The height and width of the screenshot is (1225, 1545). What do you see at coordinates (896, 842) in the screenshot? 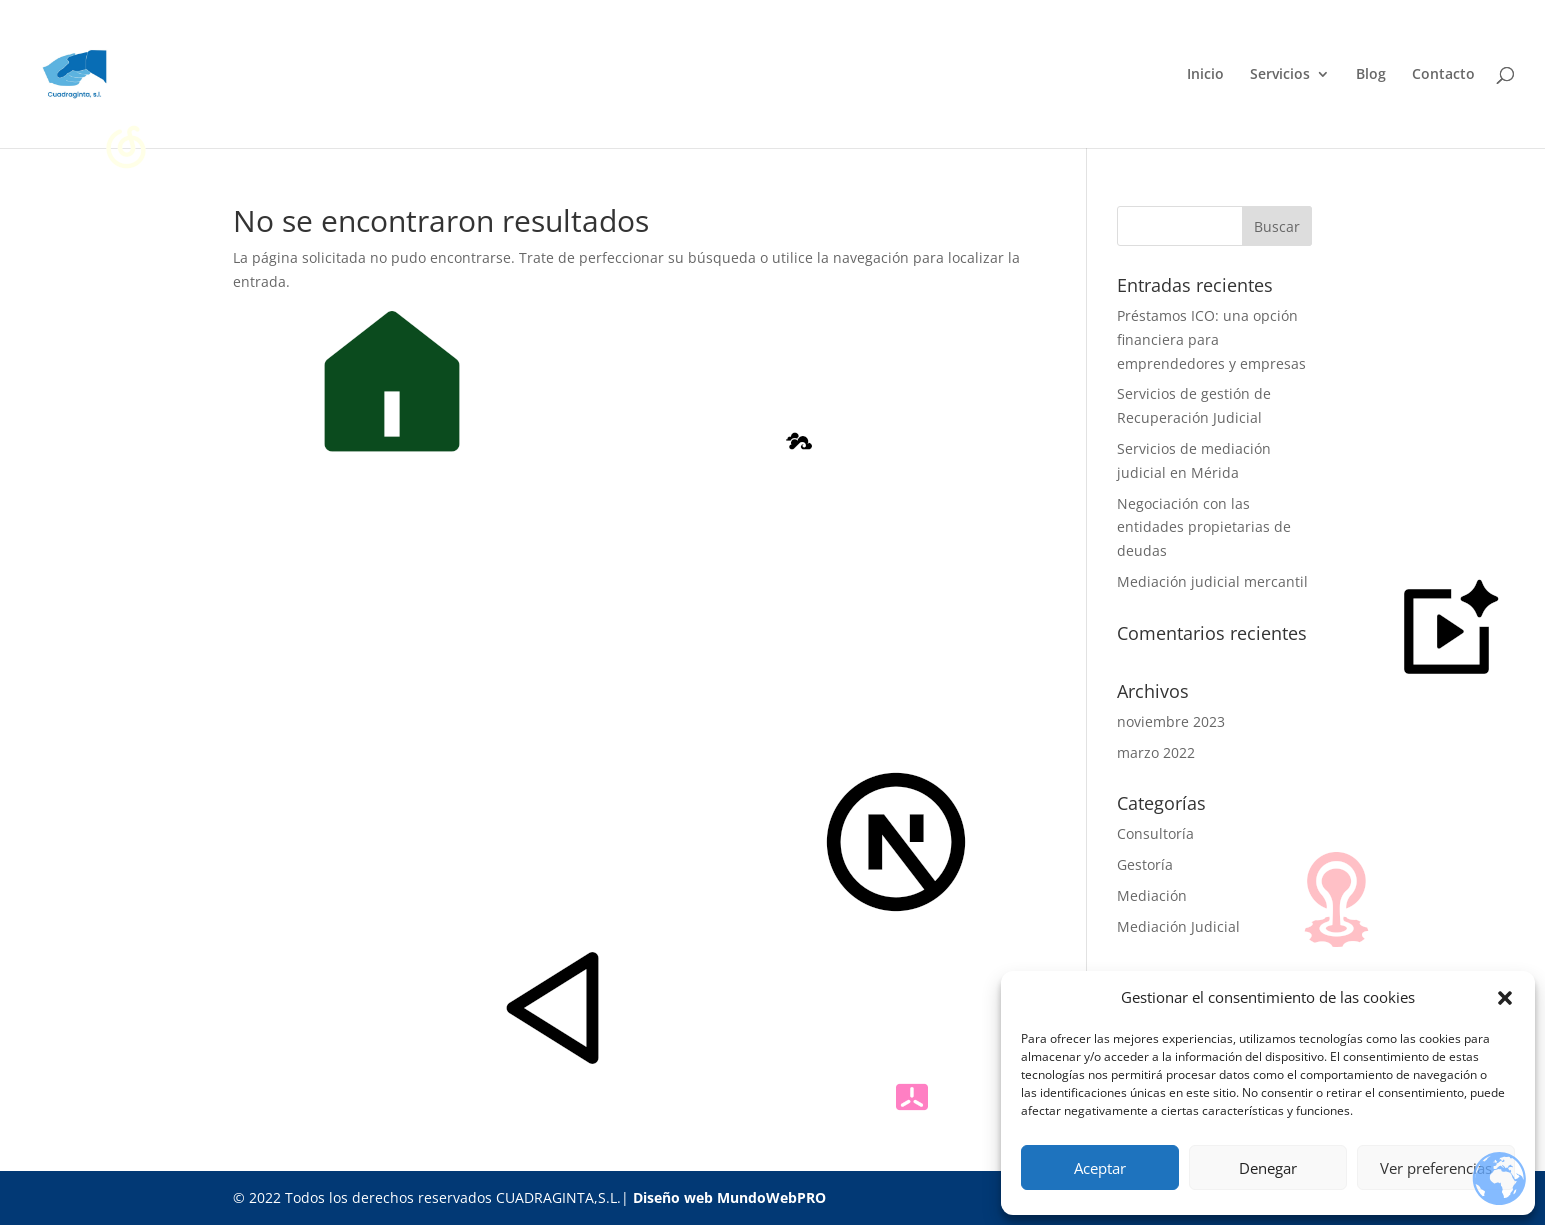
I see `Next.js framework logo` at bounding box center [896, 842].